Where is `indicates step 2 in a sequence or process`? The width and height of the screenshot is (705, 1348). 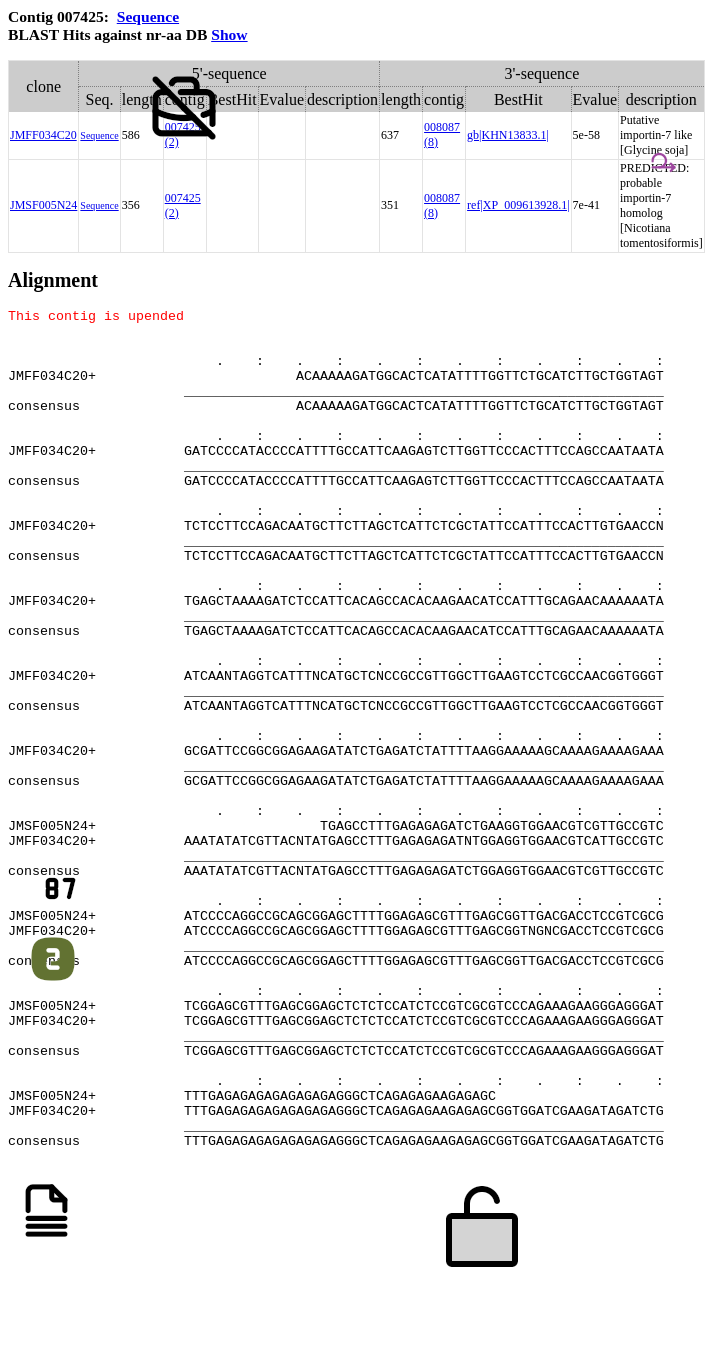
indicates step 2 in a sequence or process is located at coordinates (53, 959).